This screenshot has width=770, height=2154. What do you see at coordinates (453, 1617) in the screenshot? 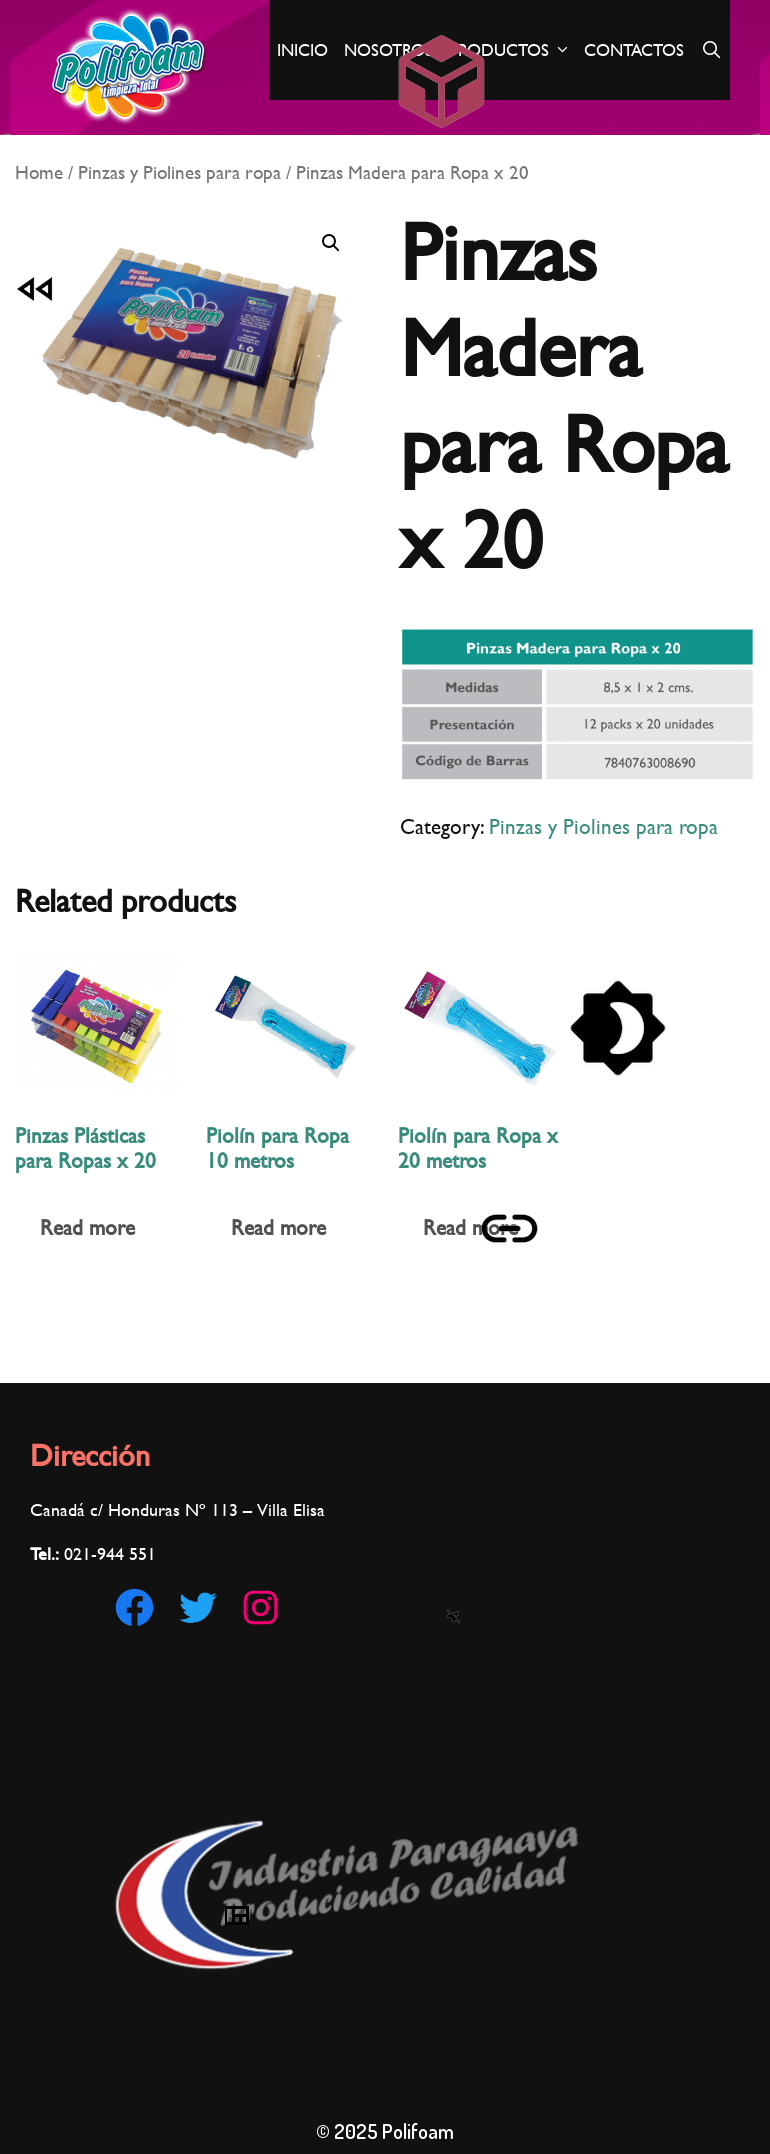
I see `location sharing is currently disabled` at bounding box center [453, 1617].